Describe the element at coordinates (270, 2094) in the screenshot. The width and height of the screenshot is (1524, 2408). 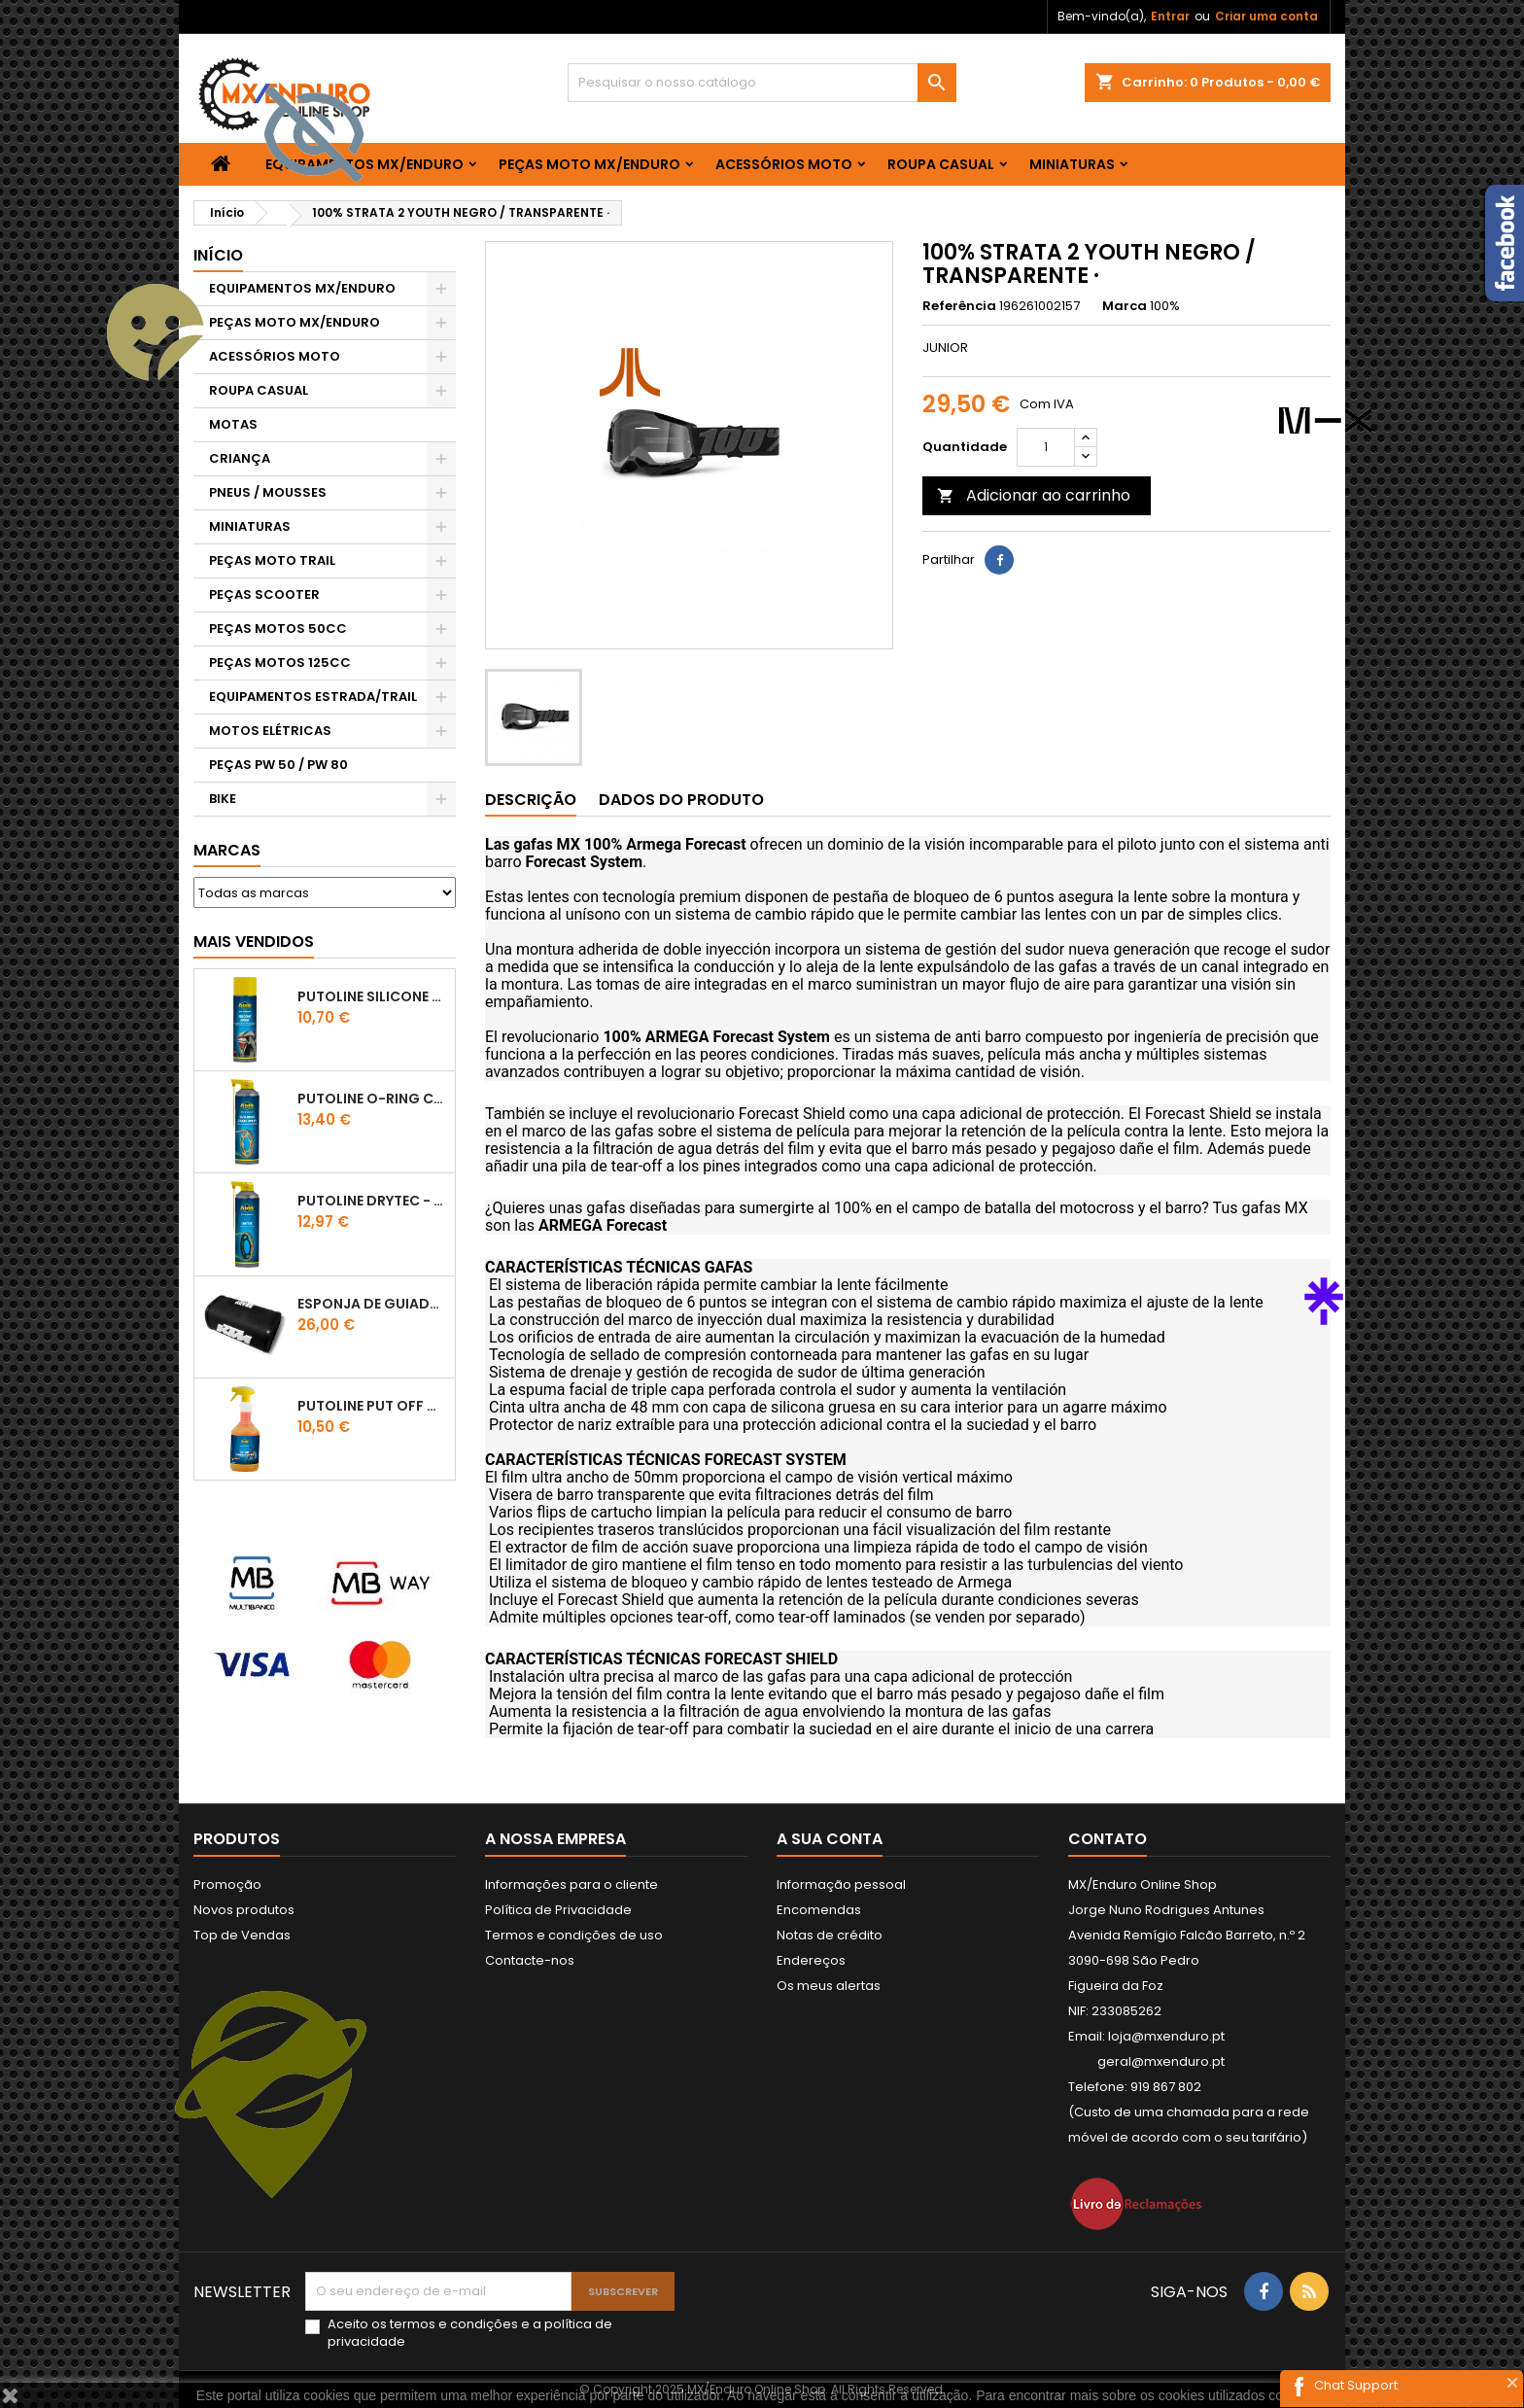
I see `open organic maps app` at that location.